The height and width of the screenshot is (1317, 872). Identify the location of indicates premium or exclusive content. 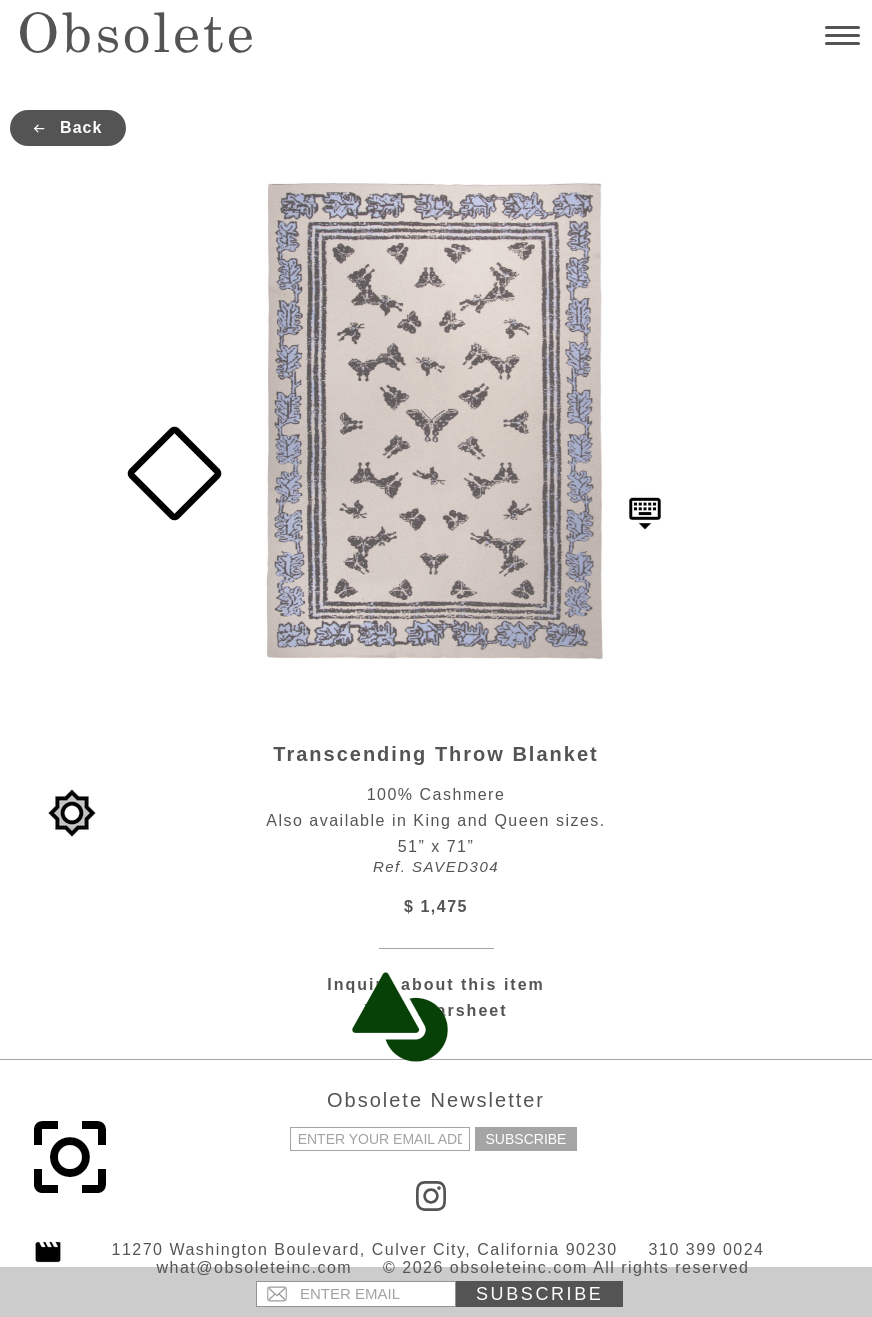
(174, 473).